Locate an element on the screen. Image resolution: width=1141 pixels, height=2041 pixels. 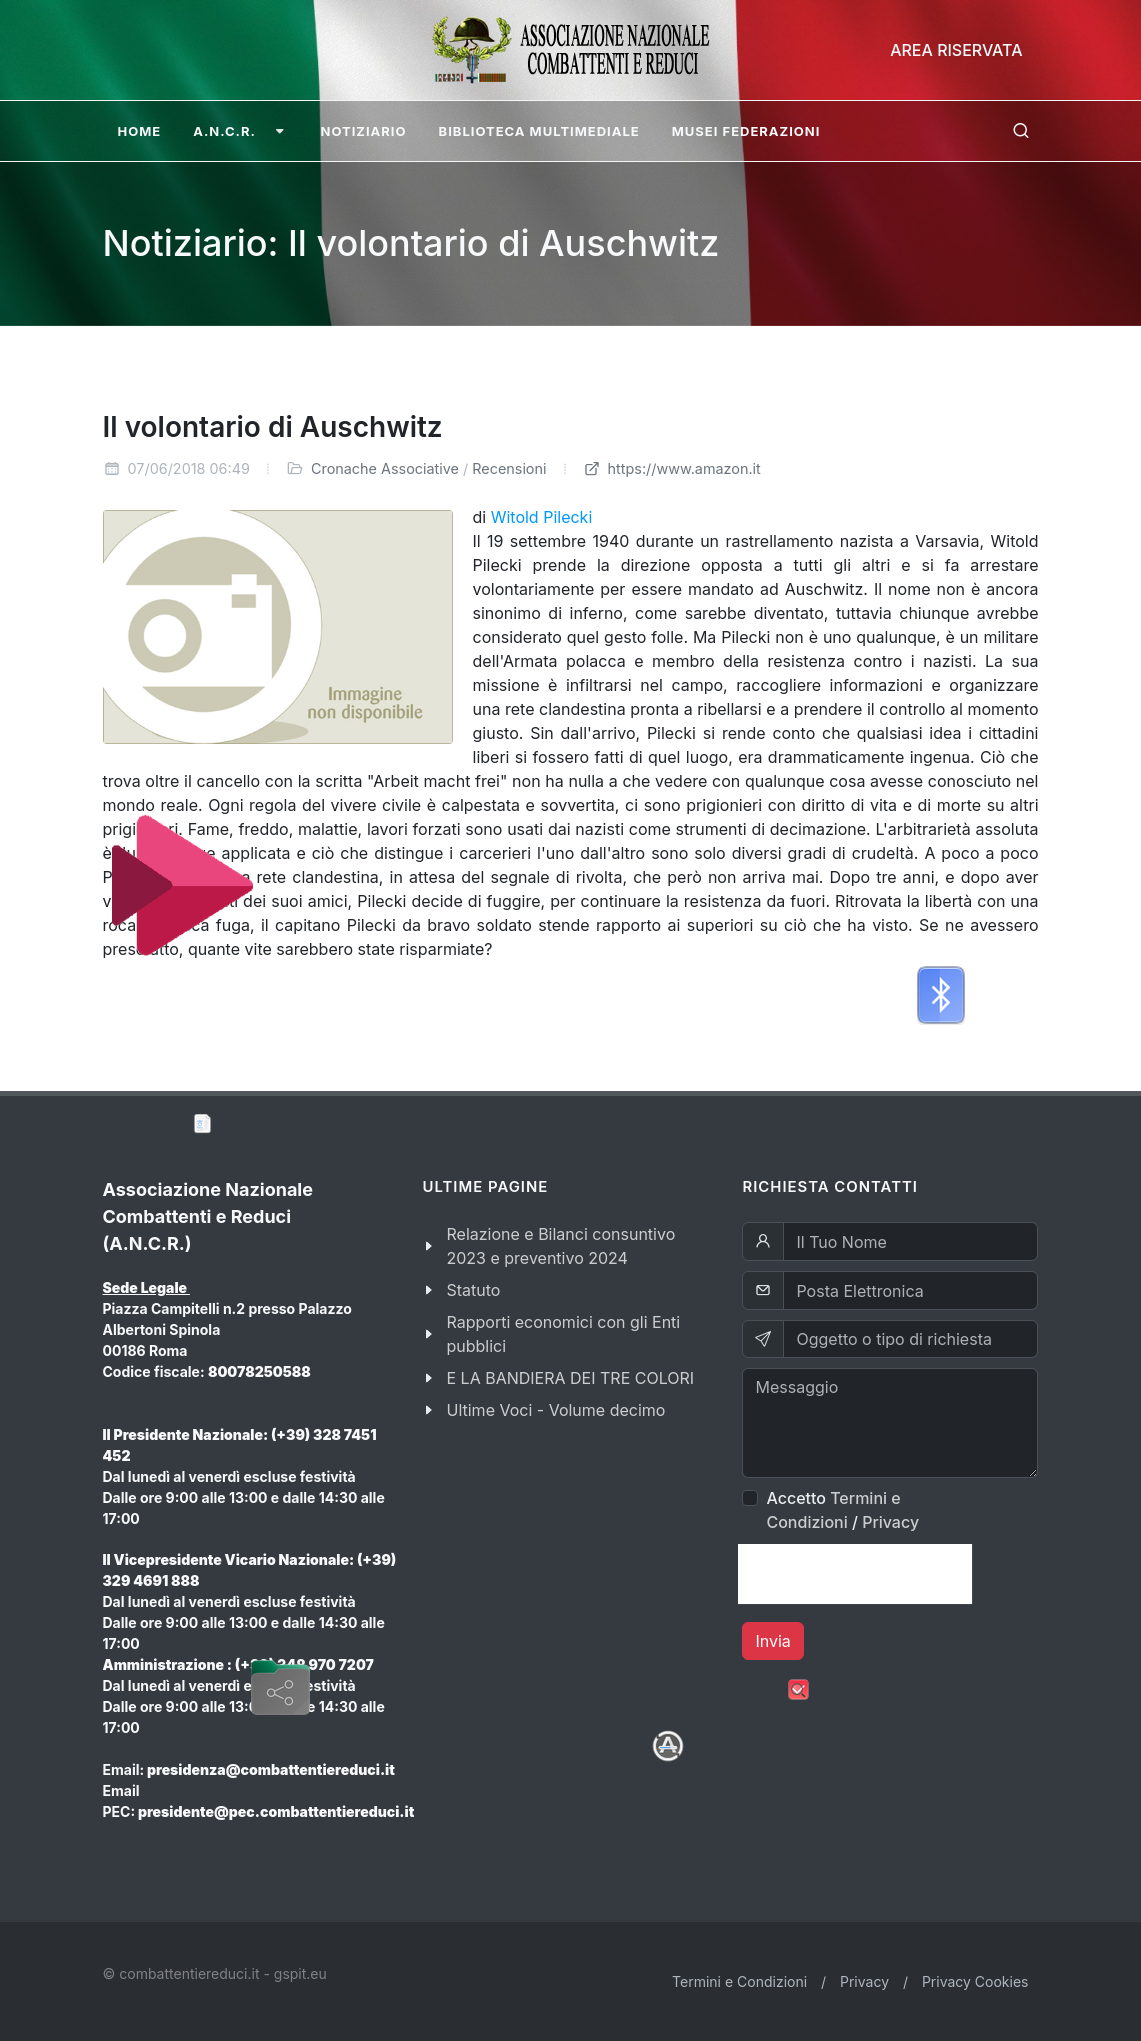
open your public shared folder is located at coordinates (280, 1687).